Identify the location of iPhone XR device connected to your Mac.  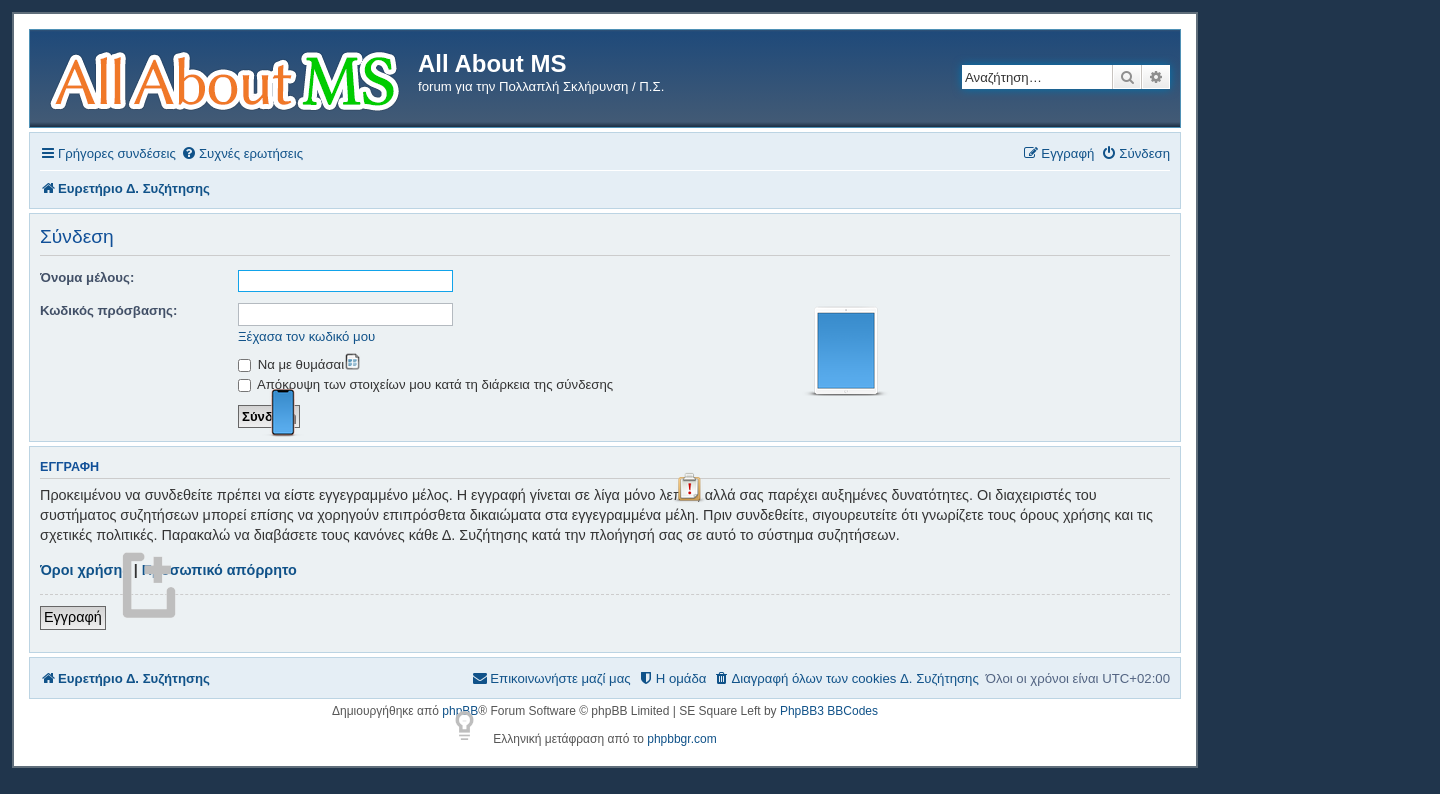
(283, 413).